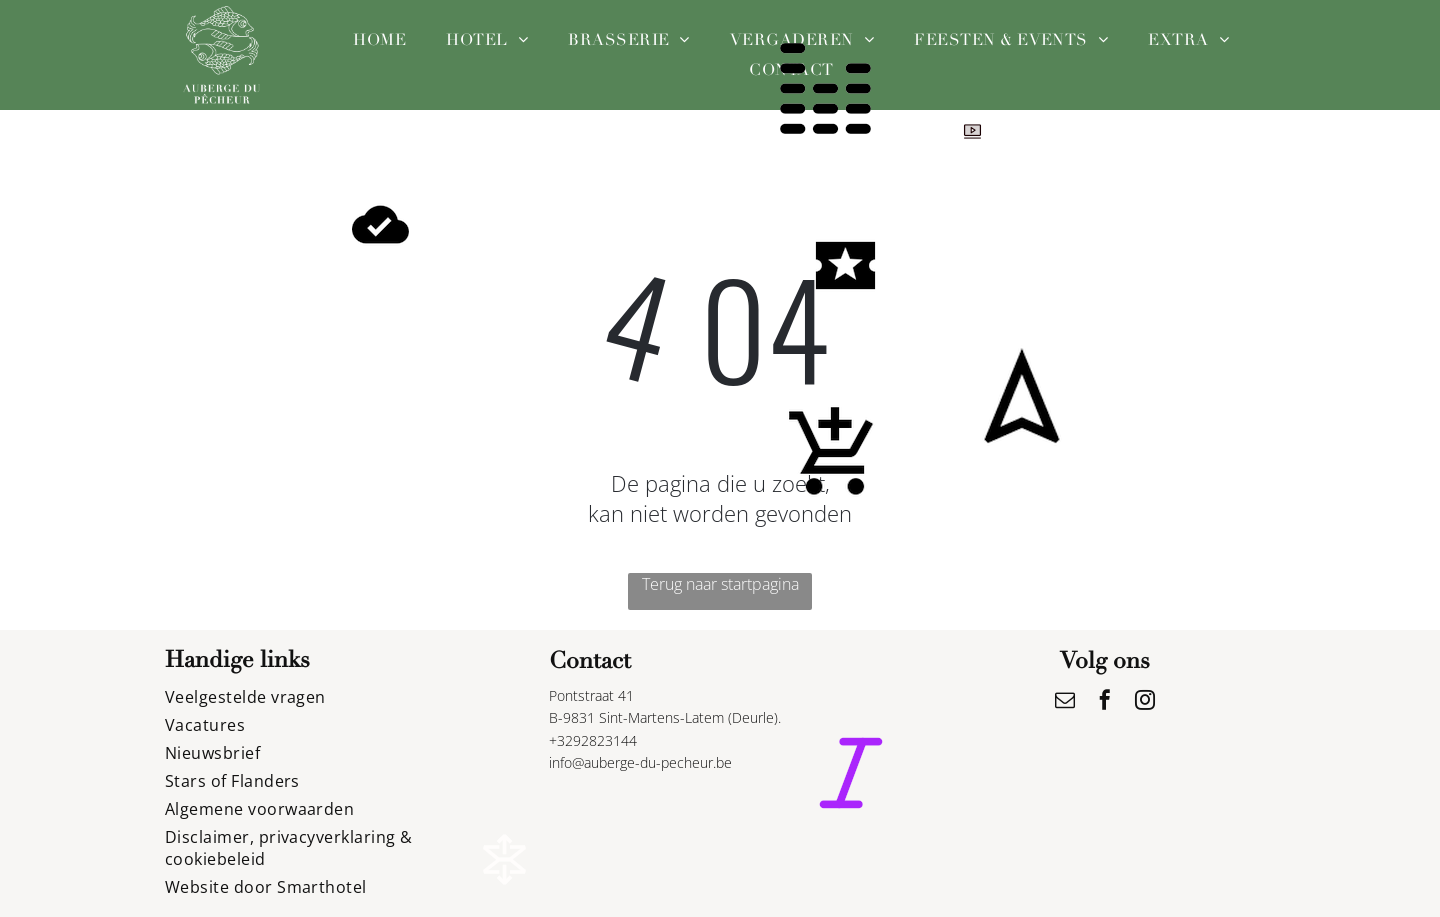 This screenshot has height=917, width=1440. I want to click on view nearby events or entertainment, so click(845, 265).